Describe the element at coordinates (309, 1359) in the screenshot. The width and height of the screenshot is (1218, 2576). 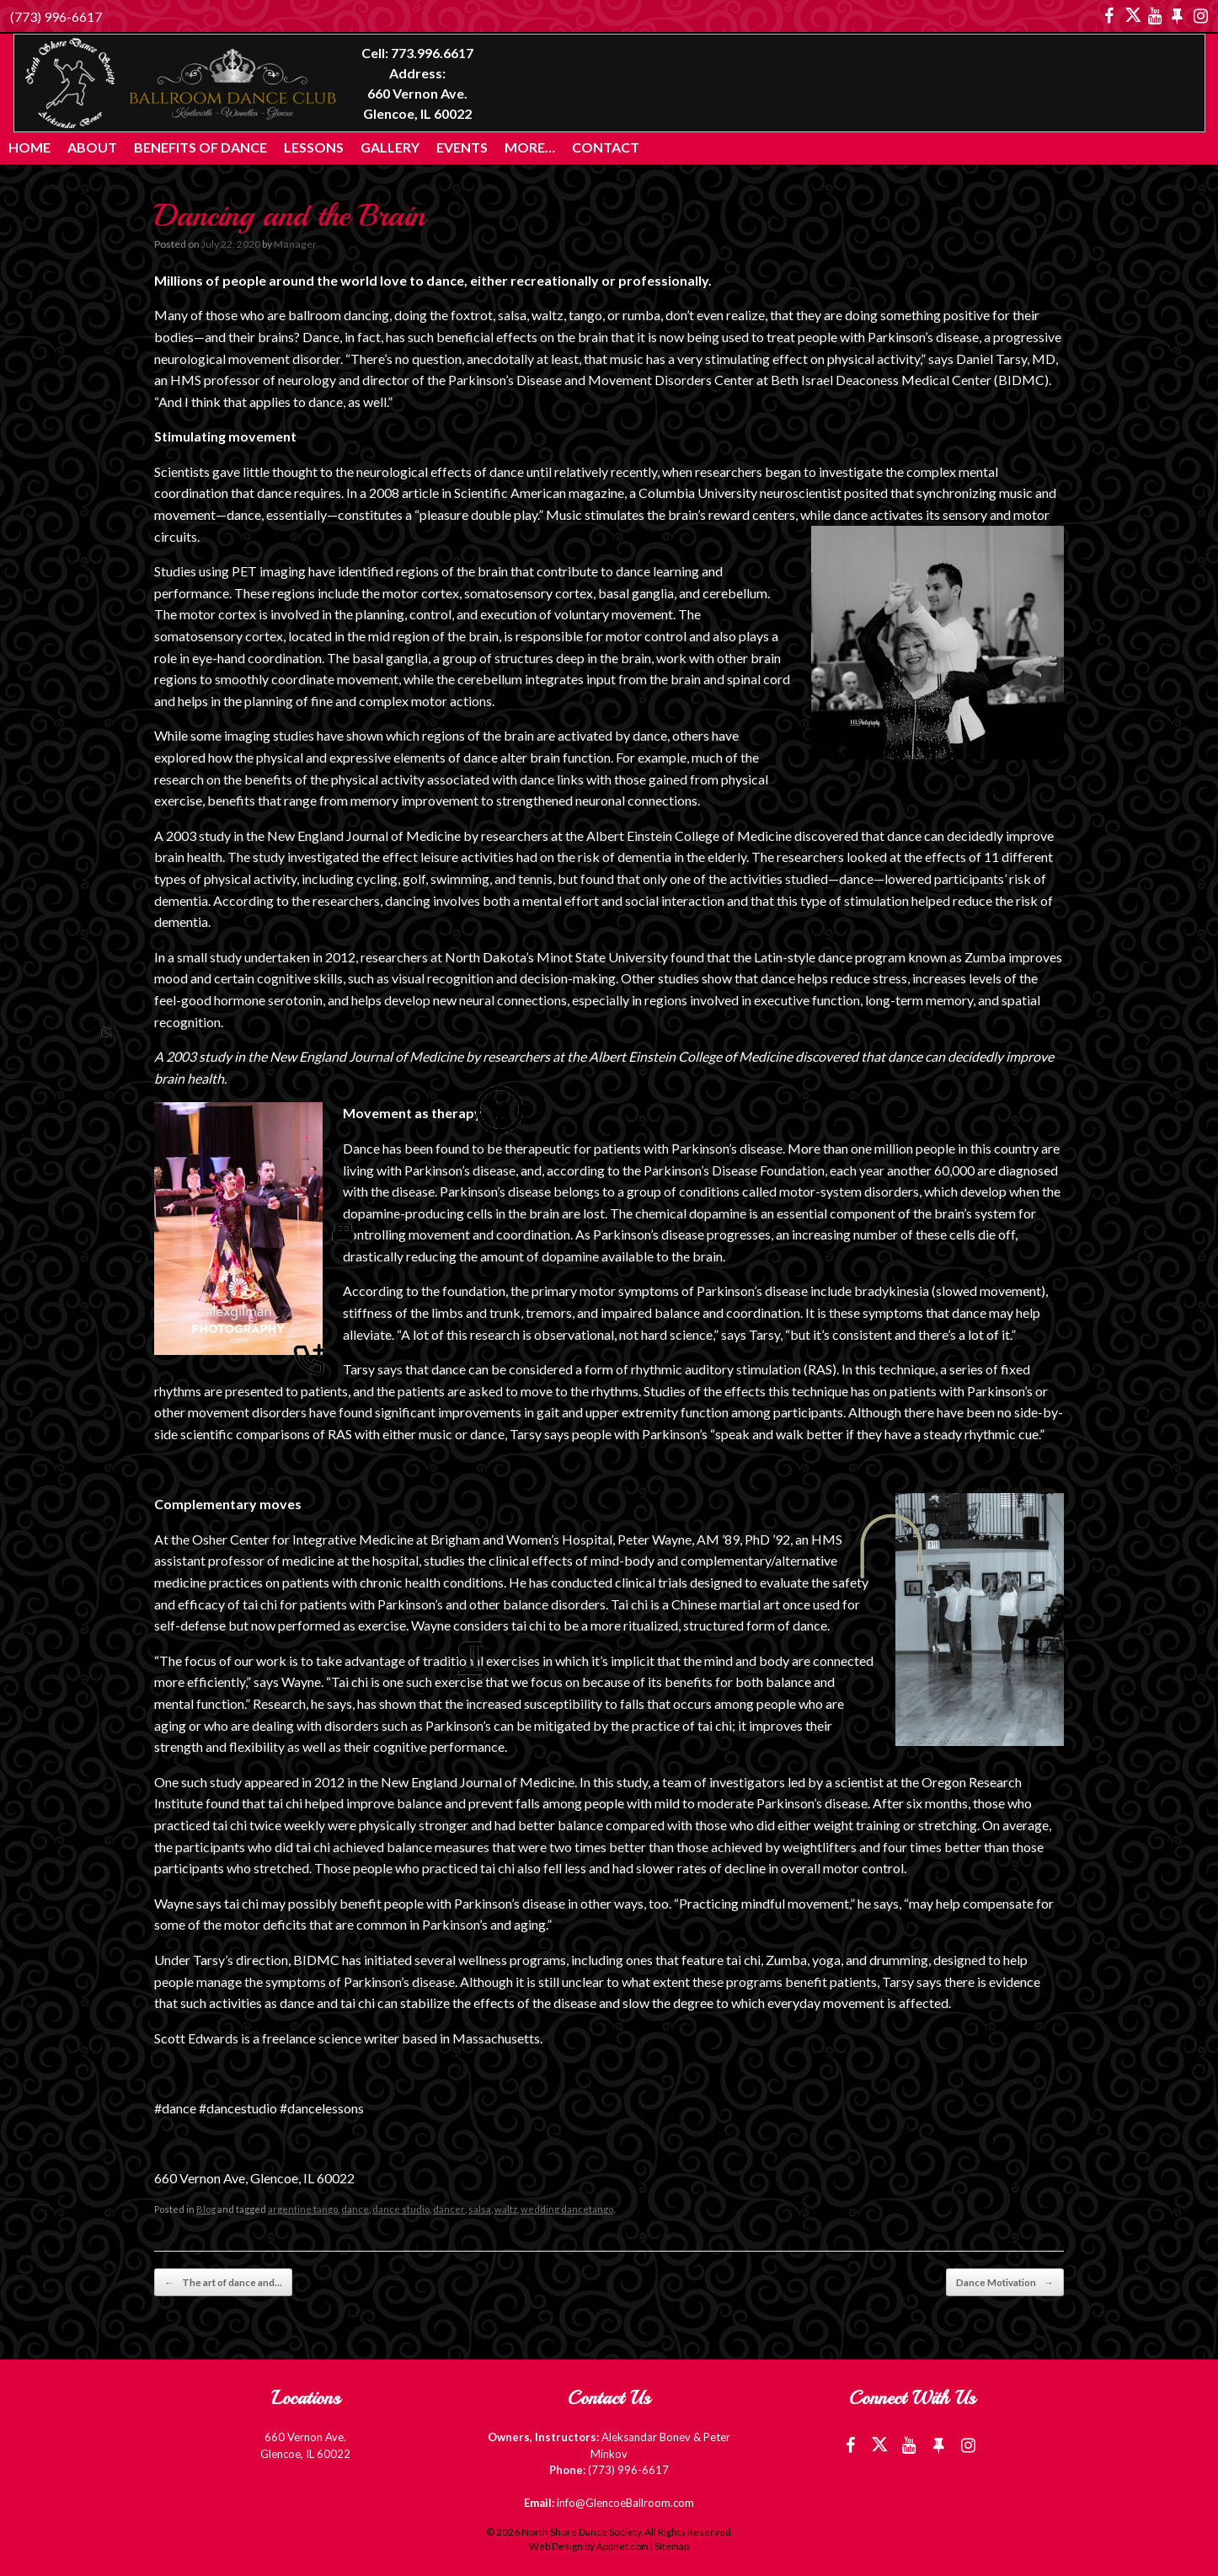
I see `add a new contact` at that location.